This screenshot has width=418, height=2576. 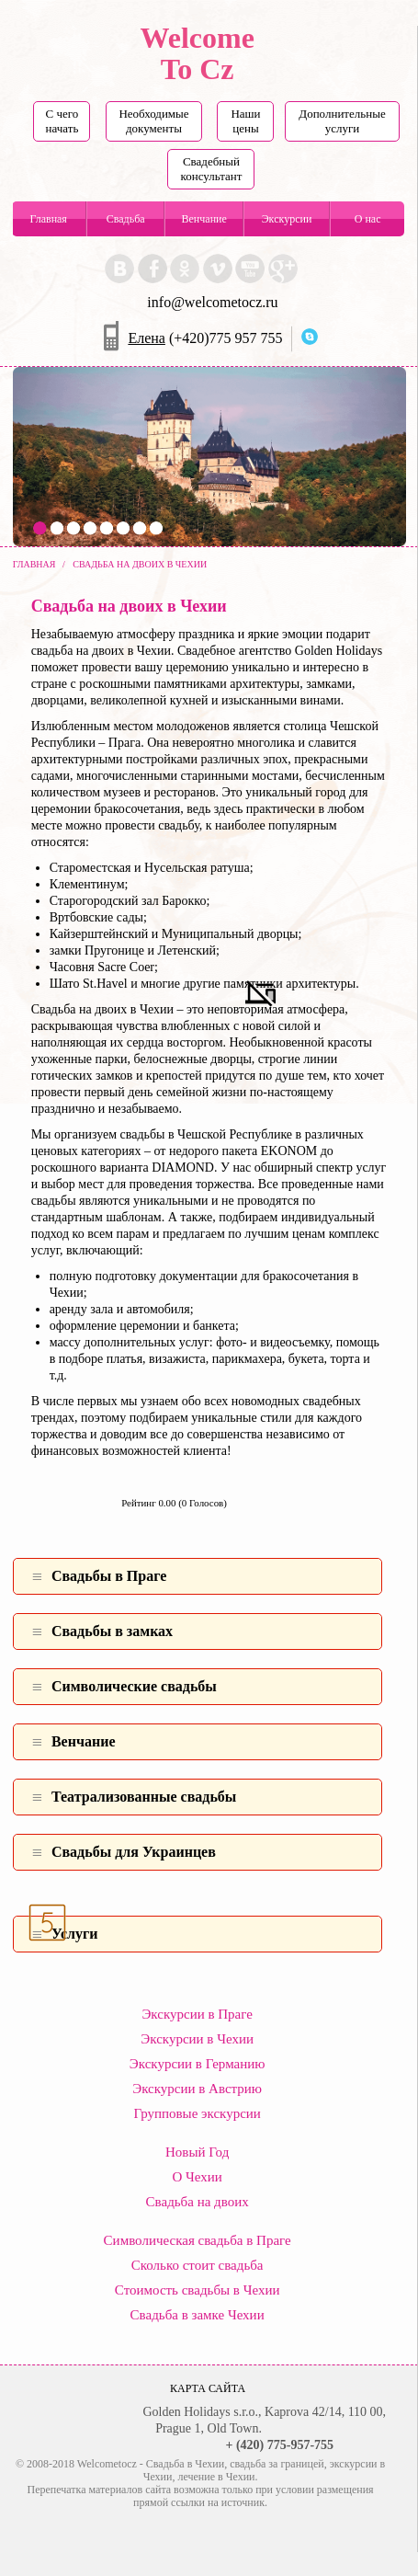 What do you see at coordinates (260, 993) in the screenshot?
I see `device linking is disabled or unavailable` at bounding box center [260, 993].